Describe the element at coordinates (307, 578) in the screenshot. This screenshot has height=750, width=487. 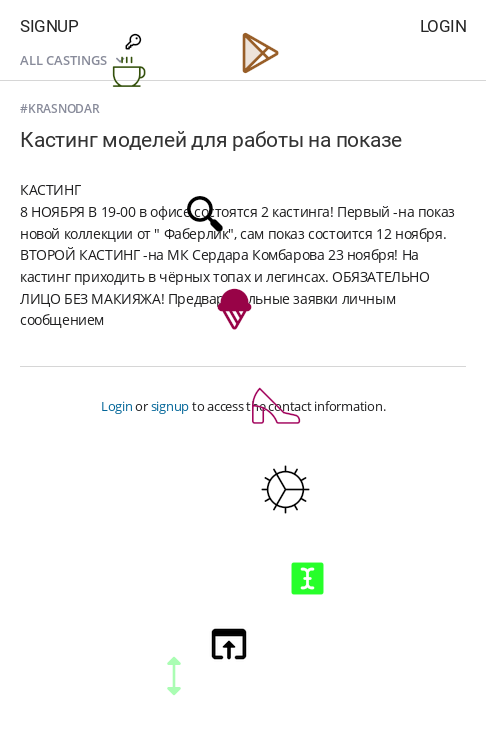
I see `text input field cursor indicator` at that location.